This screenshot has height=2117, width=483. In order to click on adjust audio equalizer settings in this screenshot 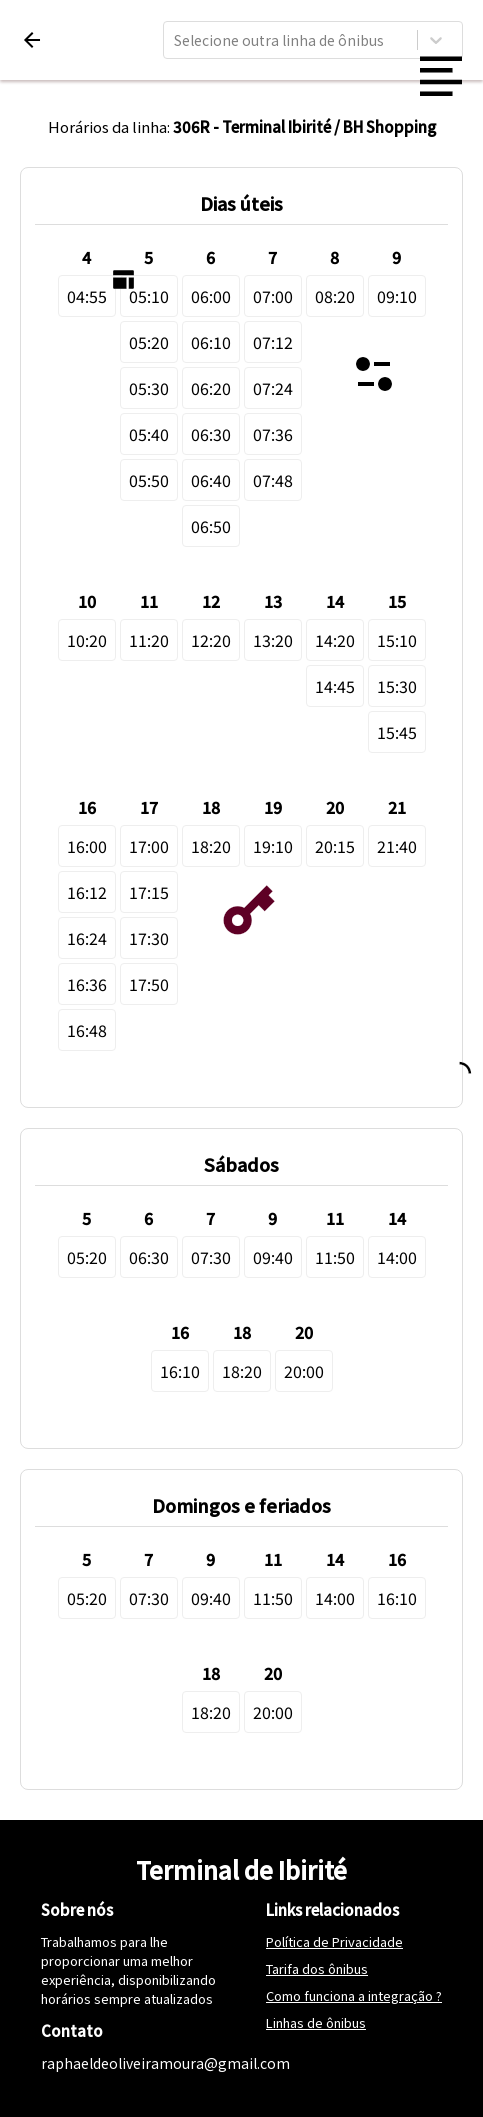, I will do `click(374, 374)`.